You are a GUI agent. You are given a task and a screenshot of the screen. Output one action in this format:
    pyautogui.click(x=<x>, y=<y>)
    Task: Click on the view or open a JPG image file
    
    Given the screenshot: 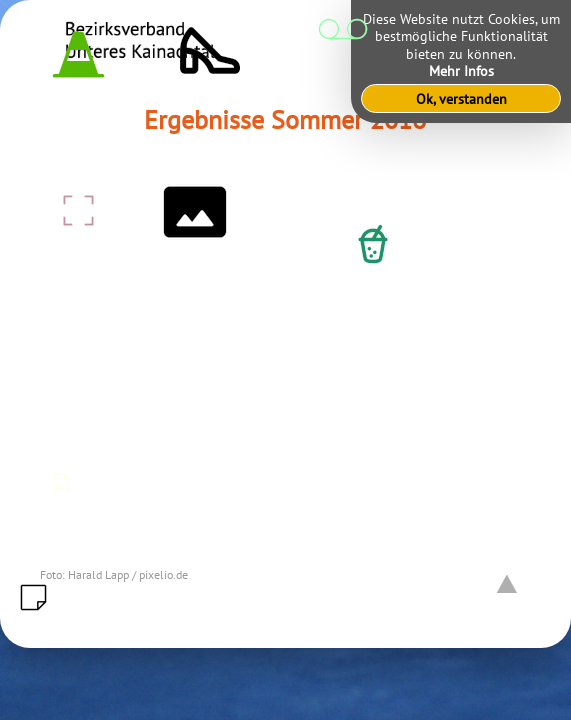 What is the action you would take?
    pyautogui.click(x=62, y=483)
    